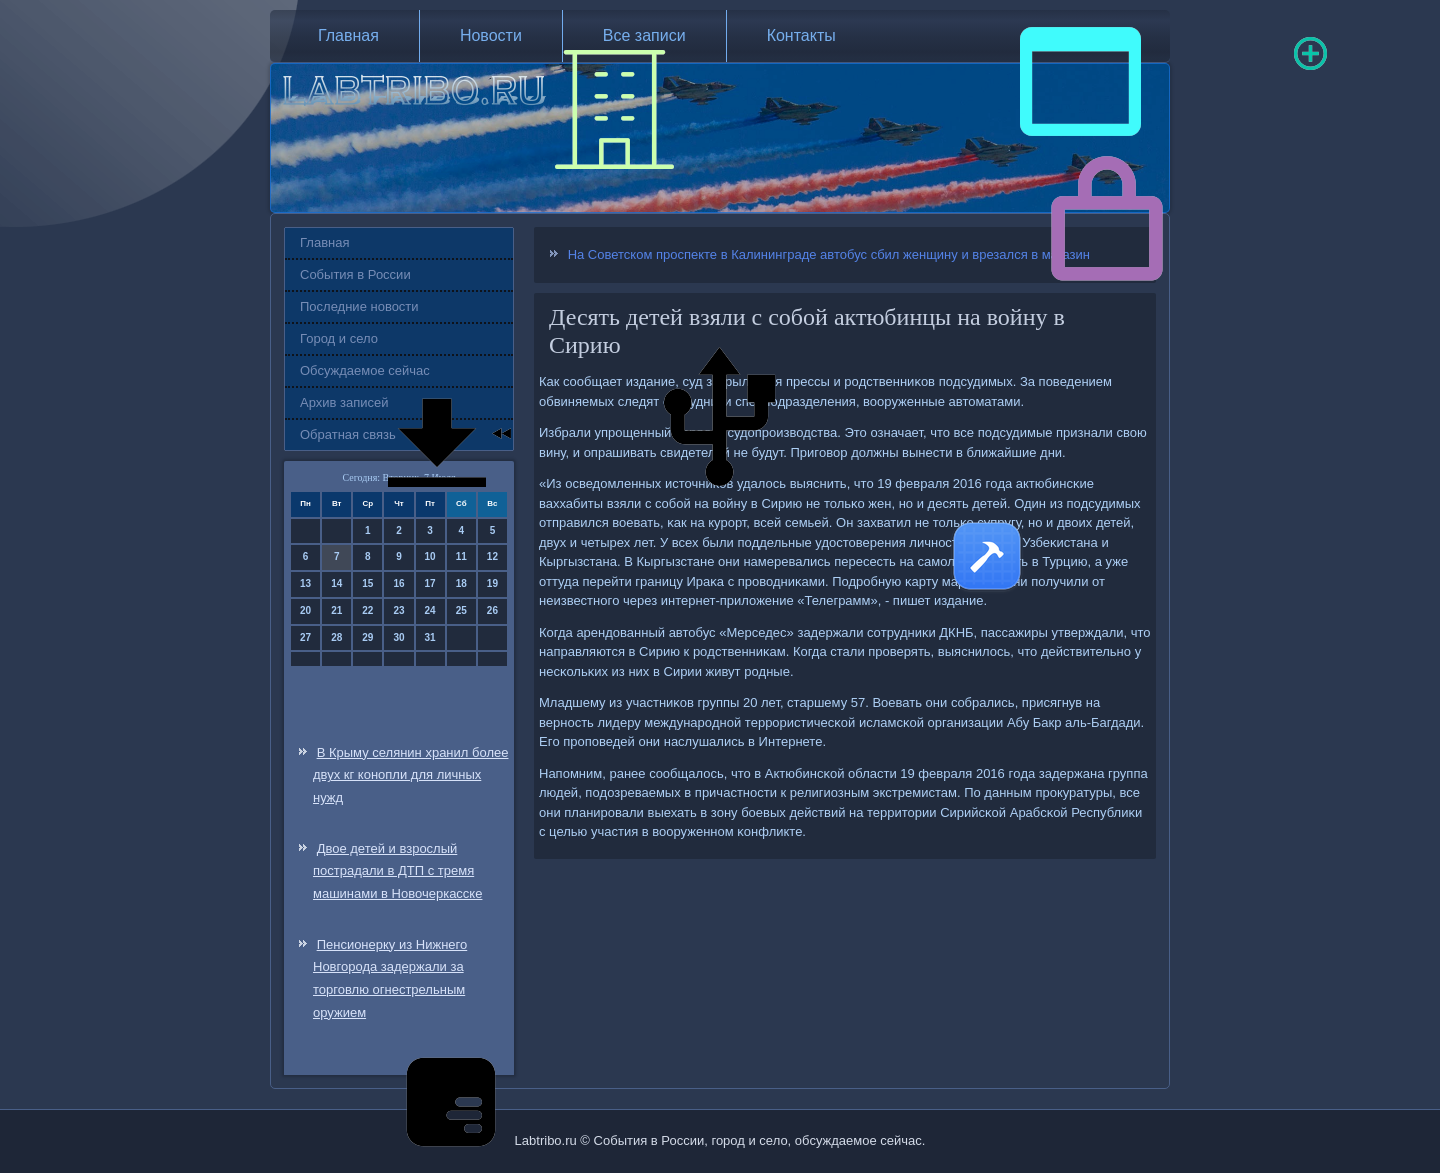 This screenshot has height=1173, width=1440. Describe the element at coordinates (501, 433) in the screenshot. I see `skip to previous track` at that location.